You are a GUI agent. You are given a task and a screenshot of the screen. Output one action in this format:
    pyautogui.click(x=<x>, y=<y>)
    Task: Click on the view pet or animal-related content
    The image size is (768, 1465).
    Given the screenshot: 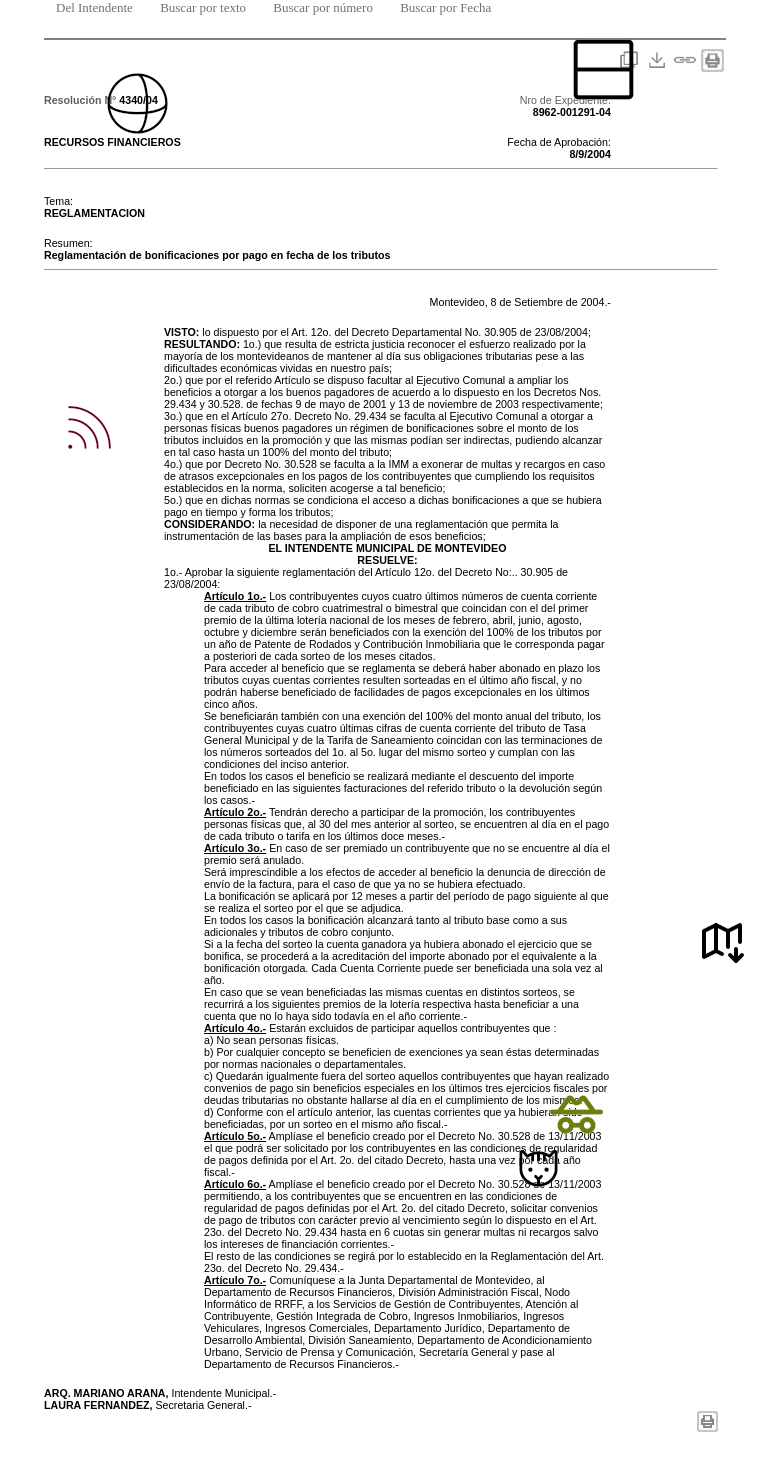 What is the action you would take?
    pyautogui.click(x=538, y=1167)
    